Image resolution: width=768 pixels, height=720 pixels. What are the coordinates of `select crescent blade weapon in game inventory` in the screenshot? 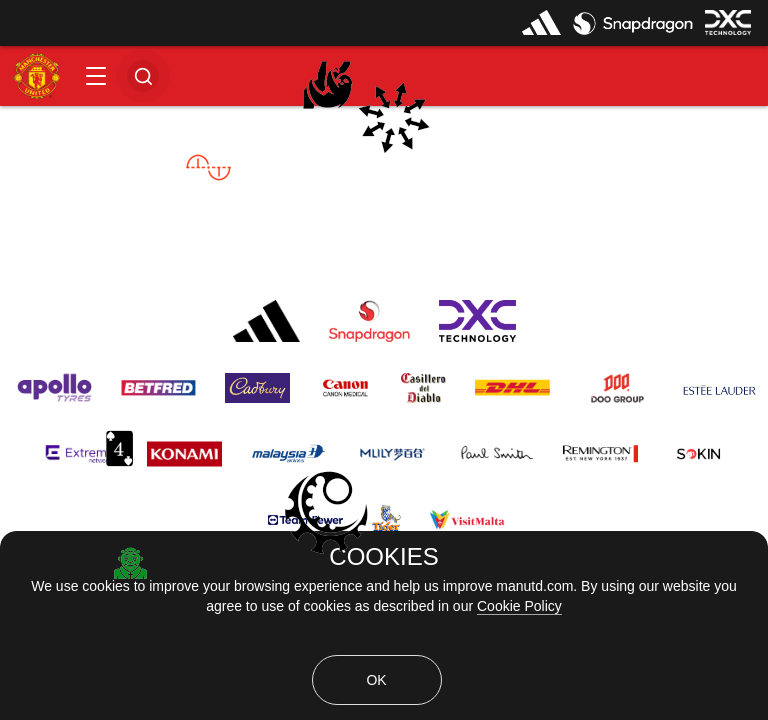 It's located at (326, 512).